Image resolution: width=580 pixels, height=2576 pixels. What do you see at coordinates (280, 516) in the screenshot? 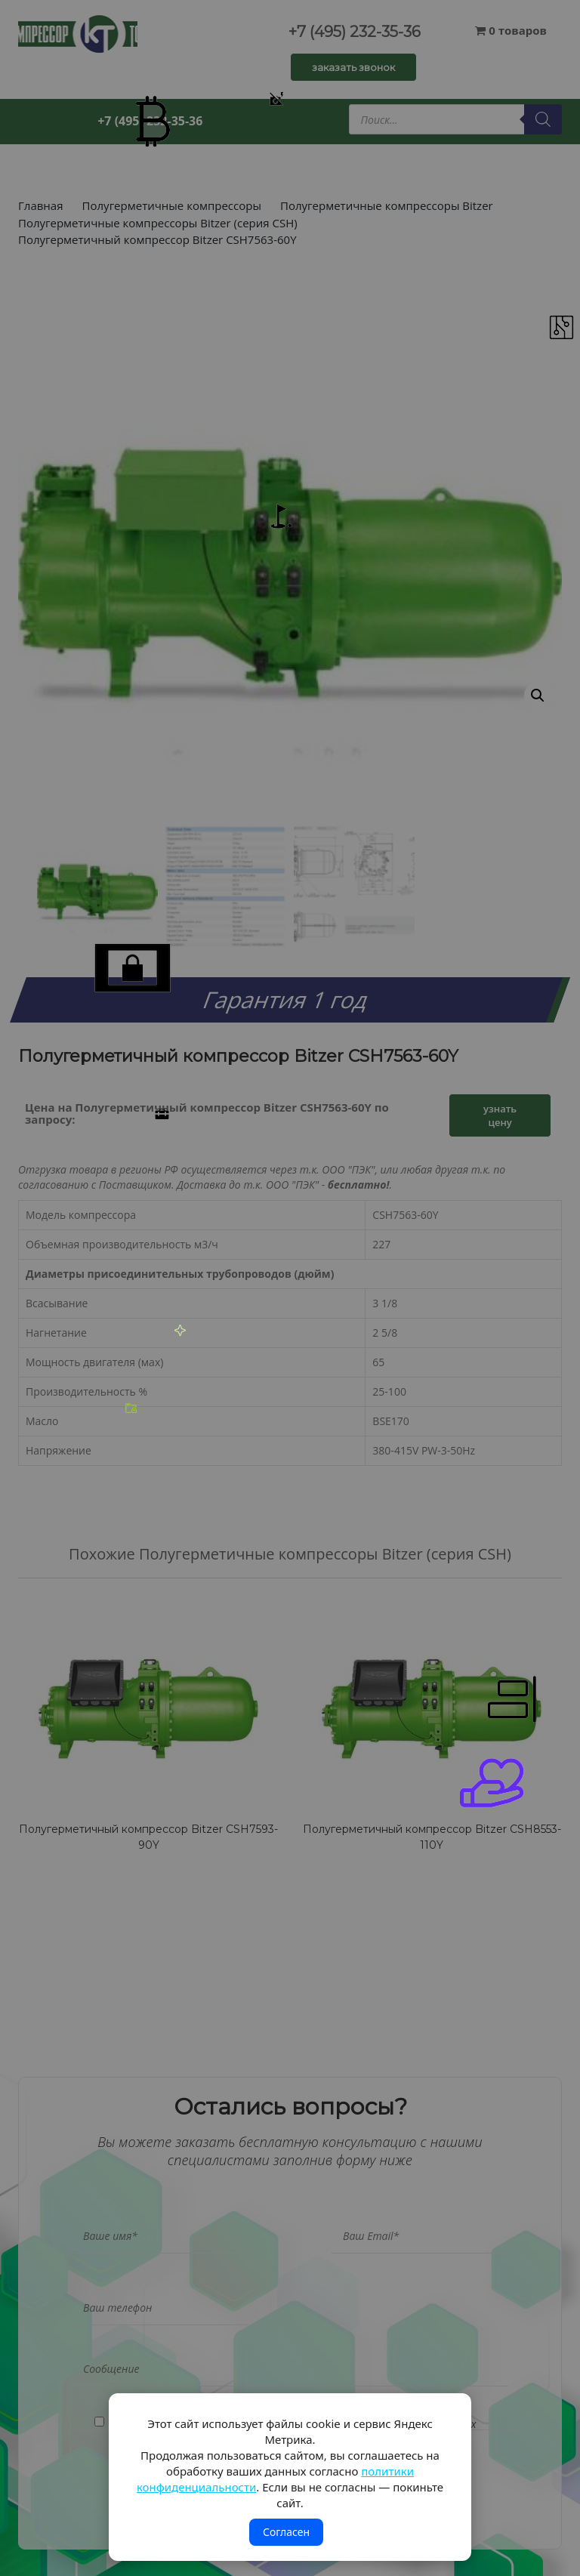
I see `view nearby golf courses` at bounding box center [280, 516].